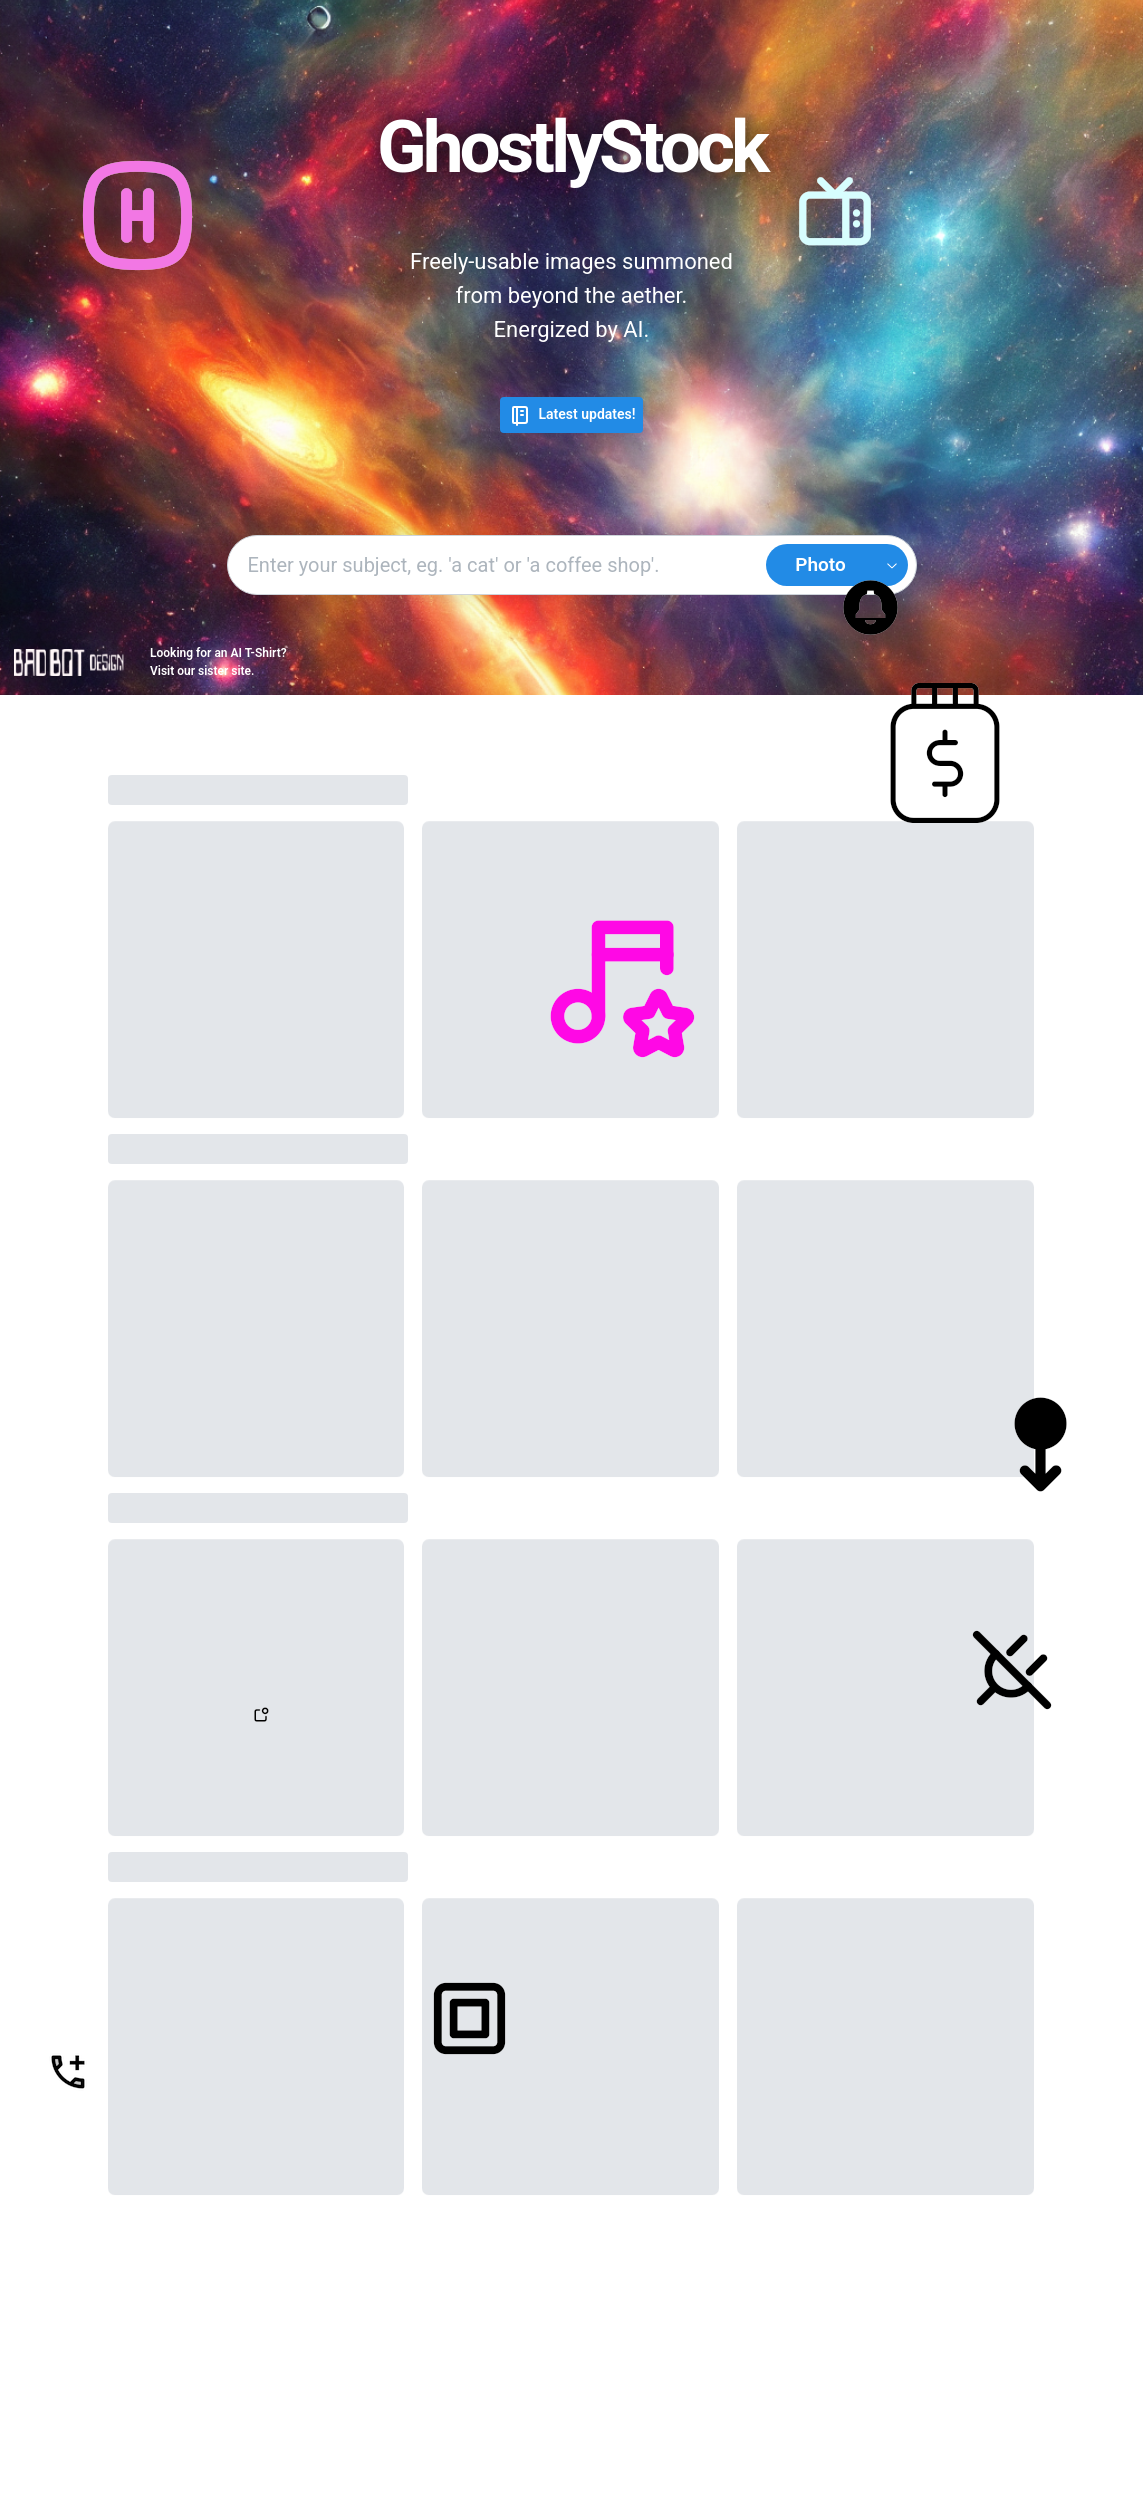 This screenshot has width=1143, height=2512. I want to click on access hospital or medical services, so click(137, 215).